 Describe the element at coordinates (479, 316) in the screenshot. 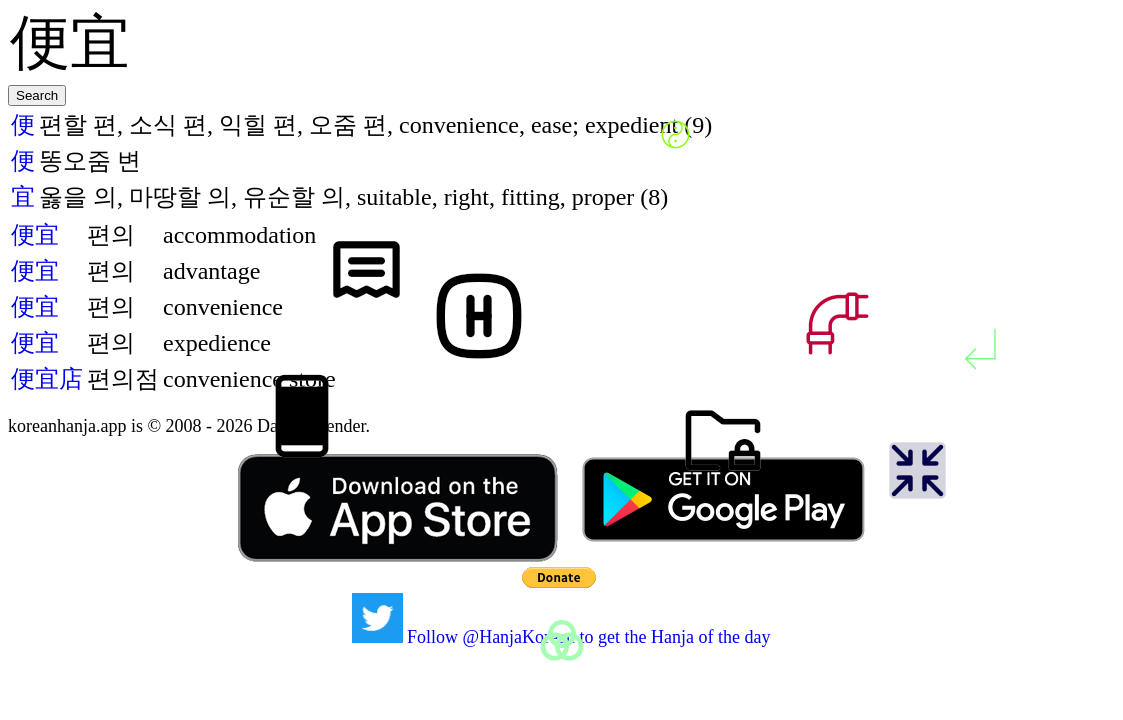

I see `access hospital or medical services` at that location.